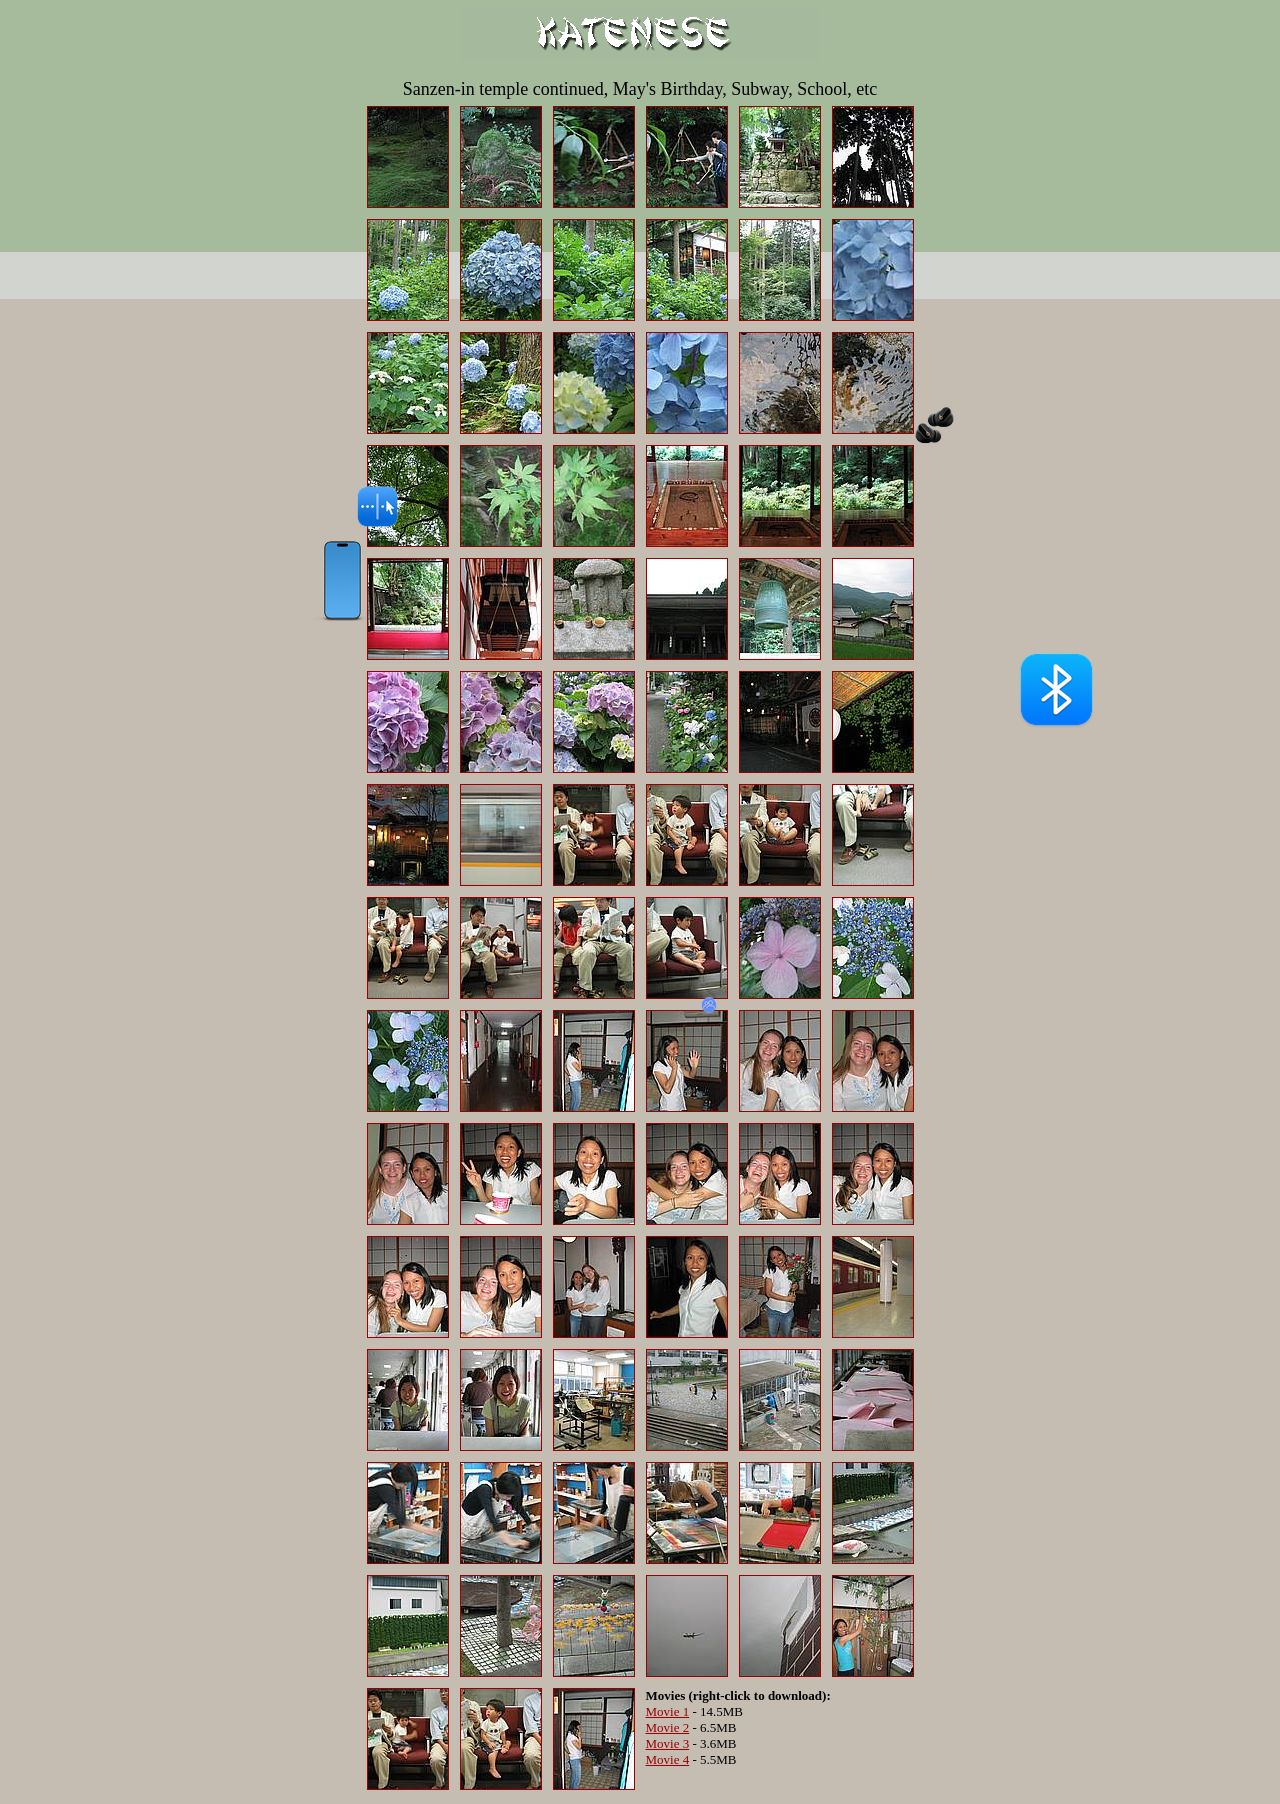  Describe the element at coordinates (377, 506) in the screenshot. I see `configure universal control settings for multi-device input` at that location.